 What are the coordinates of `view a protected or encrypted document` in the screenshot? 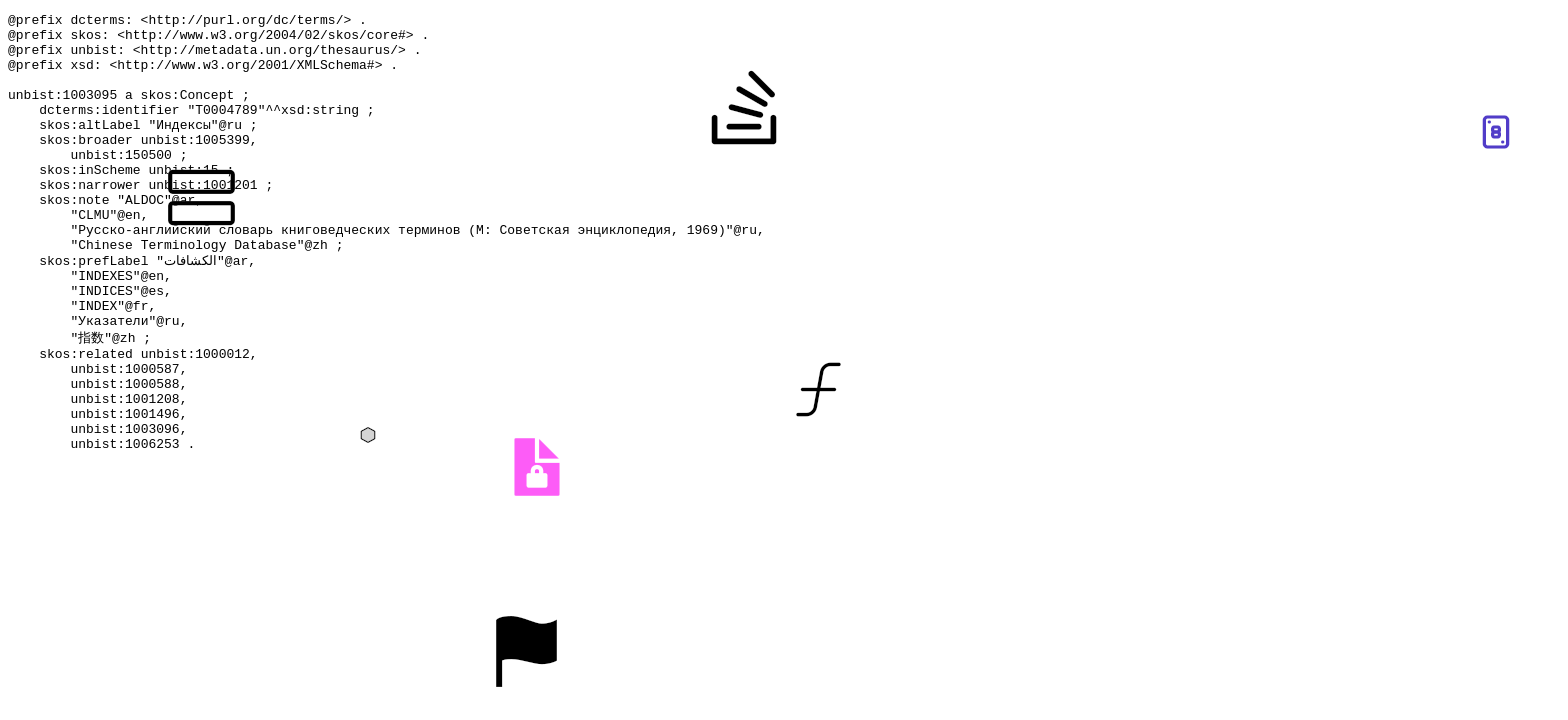 It's located at (537, 467).